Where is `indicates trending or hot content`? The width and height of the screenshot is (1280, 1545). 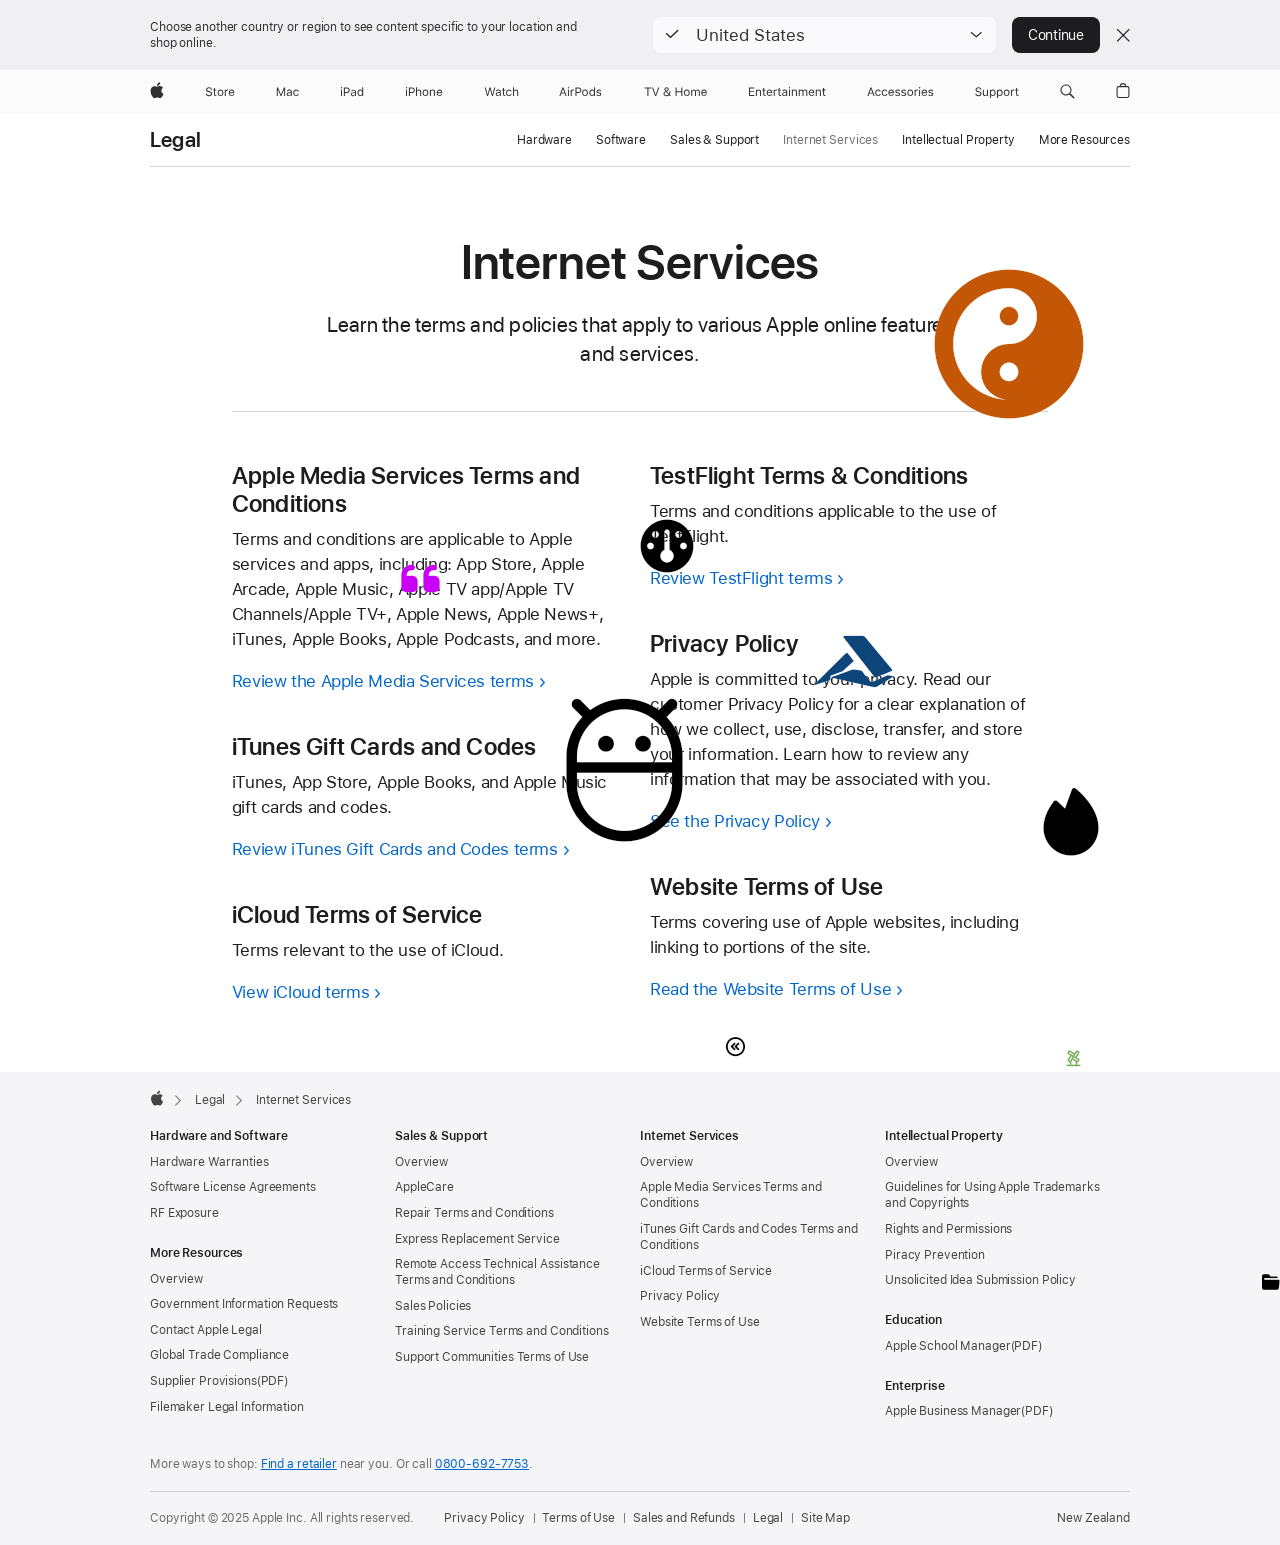 indicates trending or hot content is located at coordinates (1071, 823).